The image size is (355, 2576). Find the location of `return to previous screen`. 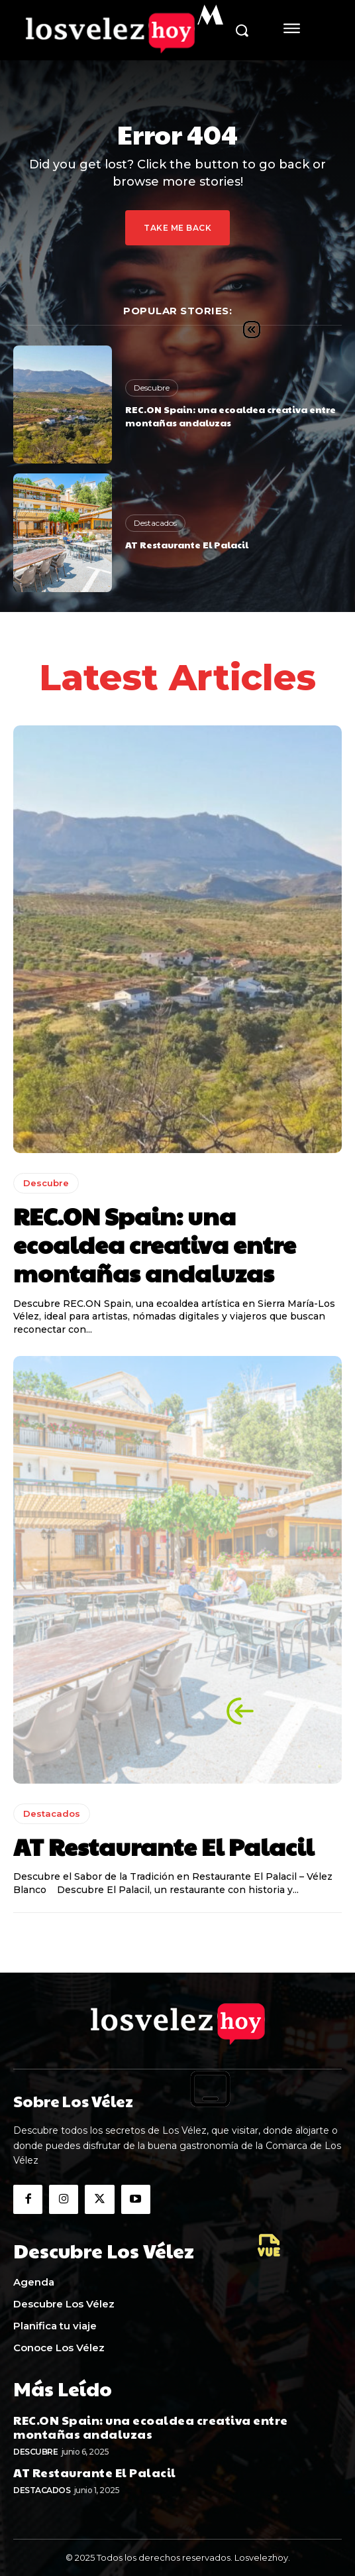

return to previous screen is located at coordinates (240, 1711).